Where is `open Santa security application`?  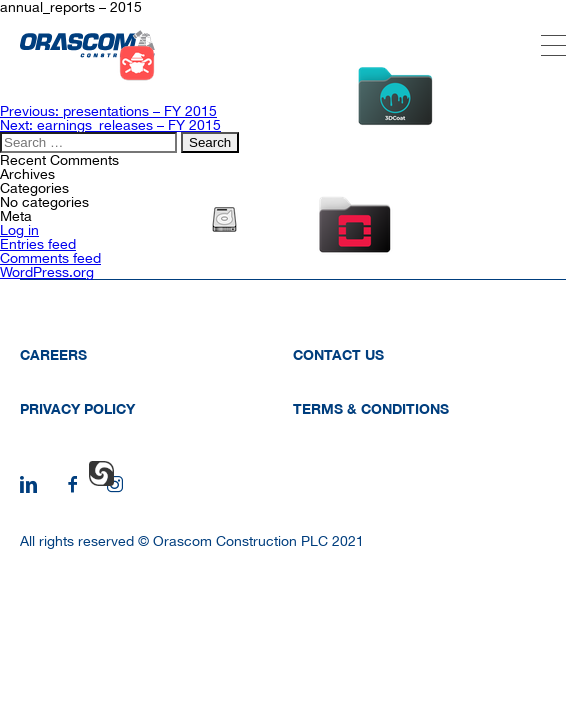 open Santa security application is located at coordinates (137, 63).